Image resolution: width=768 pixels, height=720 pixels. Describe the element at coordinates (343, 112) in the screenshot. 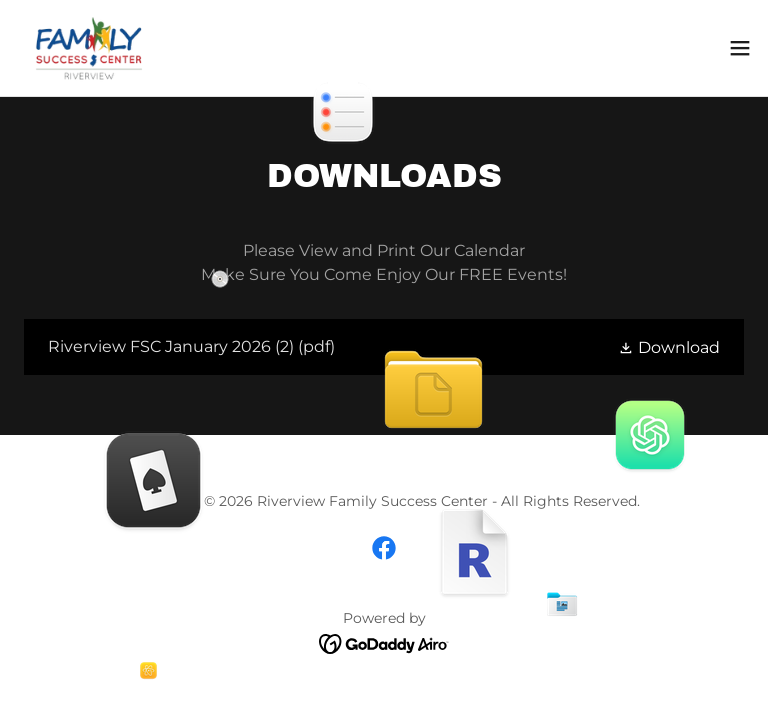

I see `open the reminders app` at that location.